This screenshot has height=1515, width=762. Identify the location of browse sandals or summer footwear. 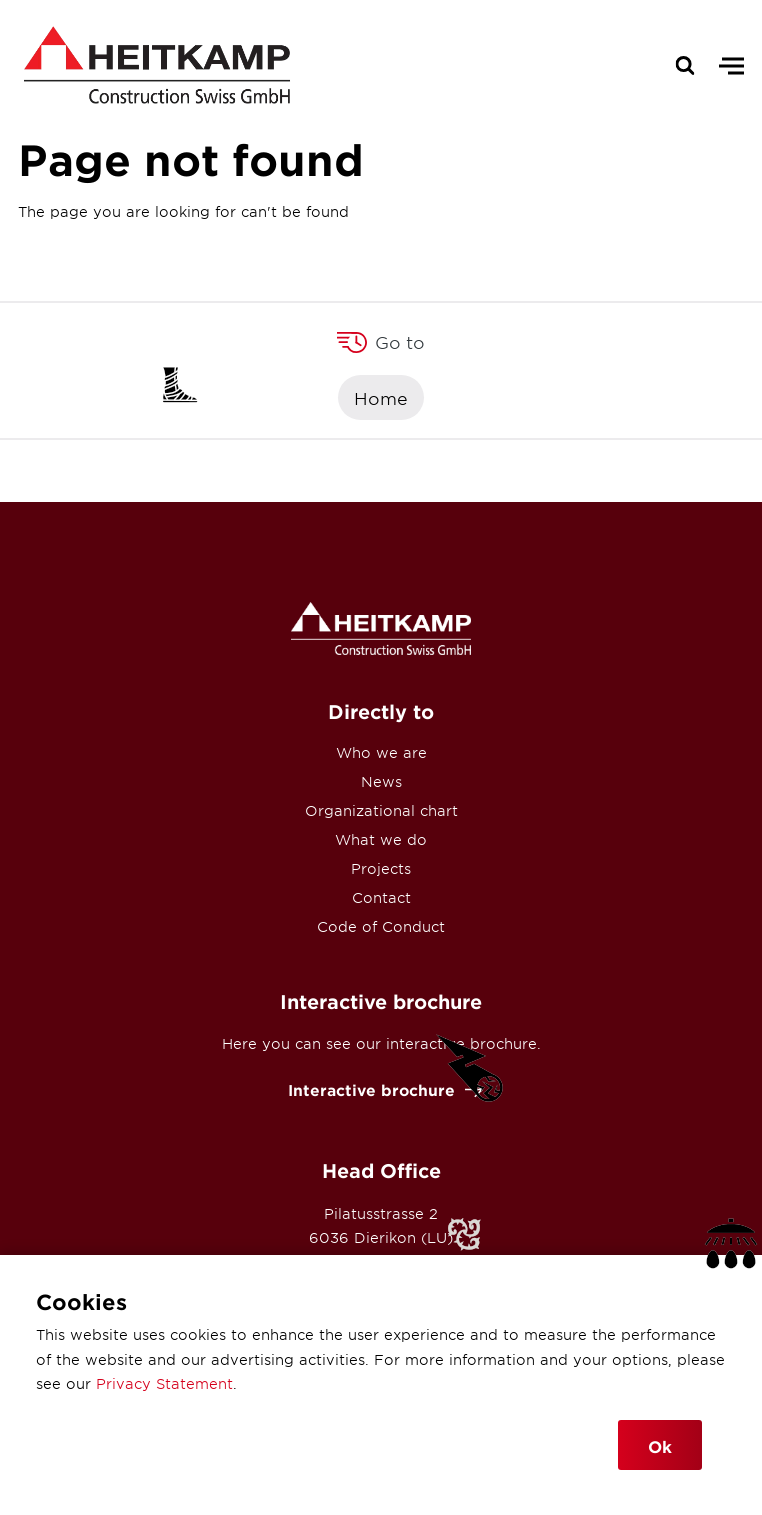
(180, 385).